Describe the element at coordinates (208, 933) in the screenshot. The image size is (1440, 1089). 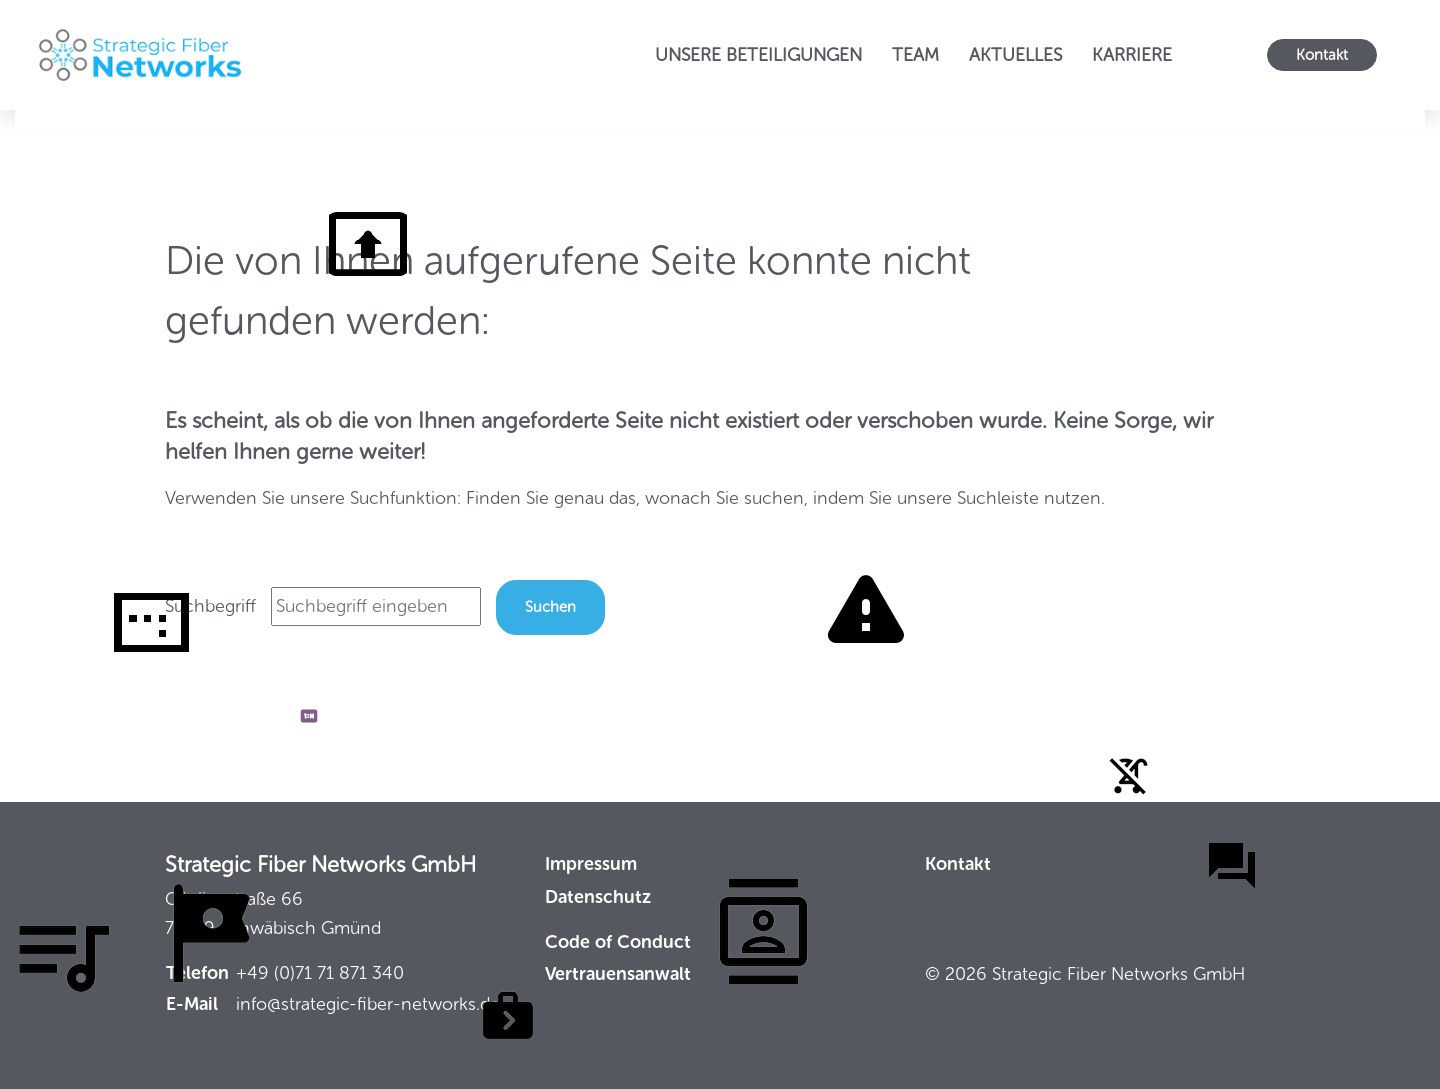
I see `start a guided tour or walkthrough` at that location.